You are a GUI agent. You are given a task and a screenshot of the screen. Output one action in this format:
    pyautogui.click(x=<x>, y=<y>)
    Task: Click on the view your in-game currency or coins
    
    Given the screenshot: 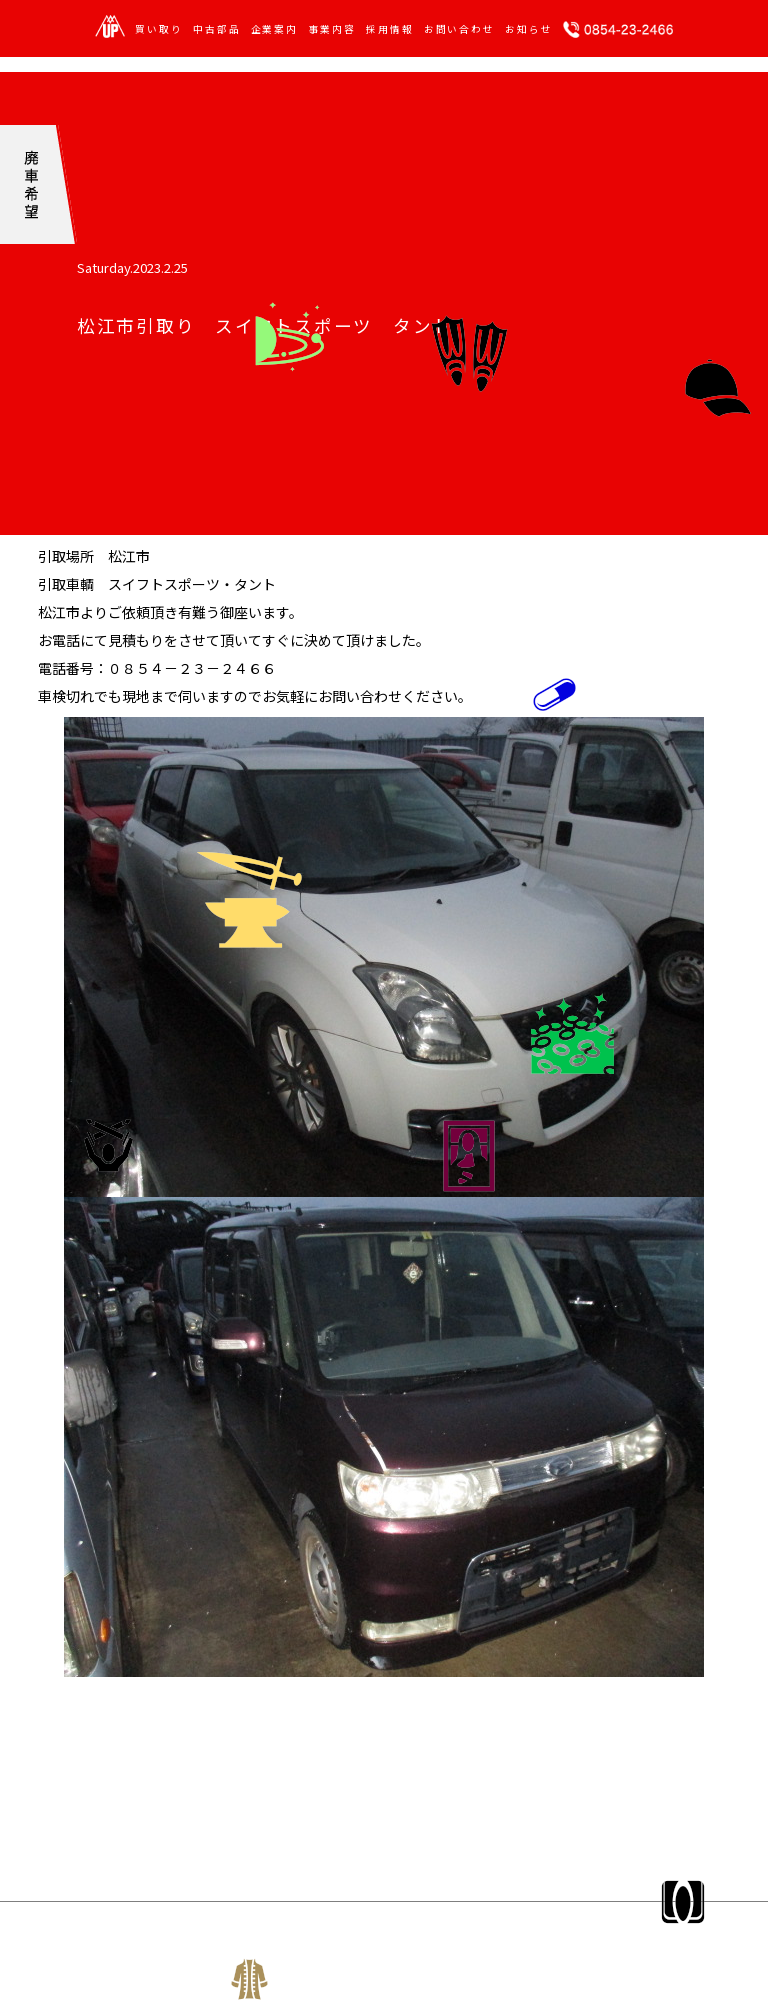 What is the action you would take?
    pyautogui.click(x=572, y=1033)
    